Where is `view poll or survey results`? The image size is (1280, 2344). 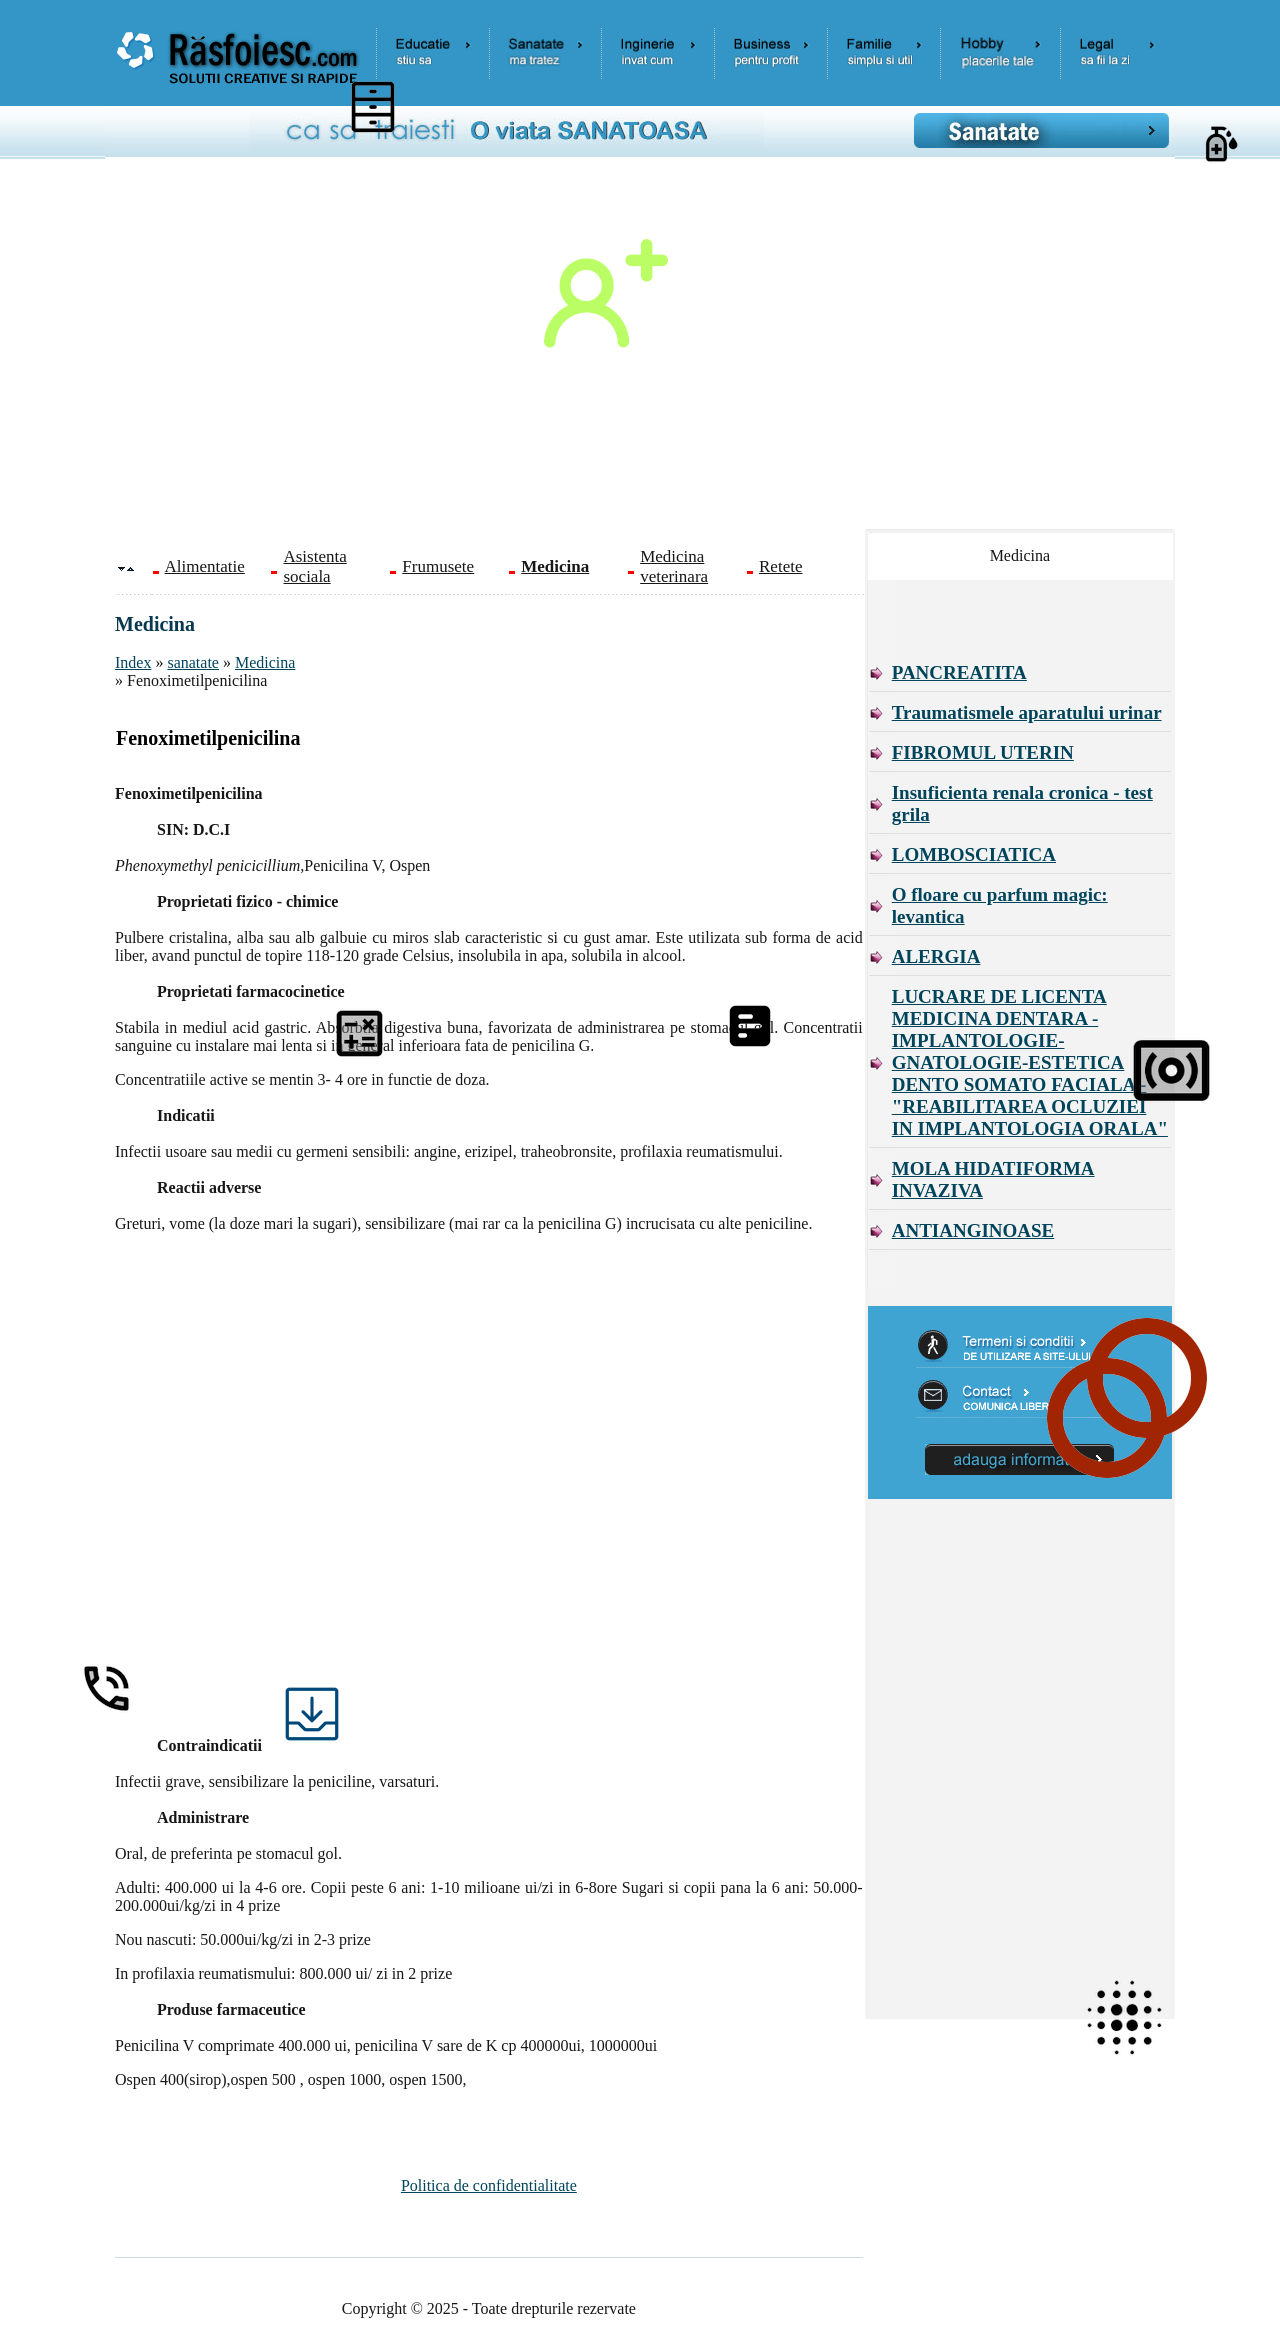
view poll or survey results is located at coordinates (750, 1026).